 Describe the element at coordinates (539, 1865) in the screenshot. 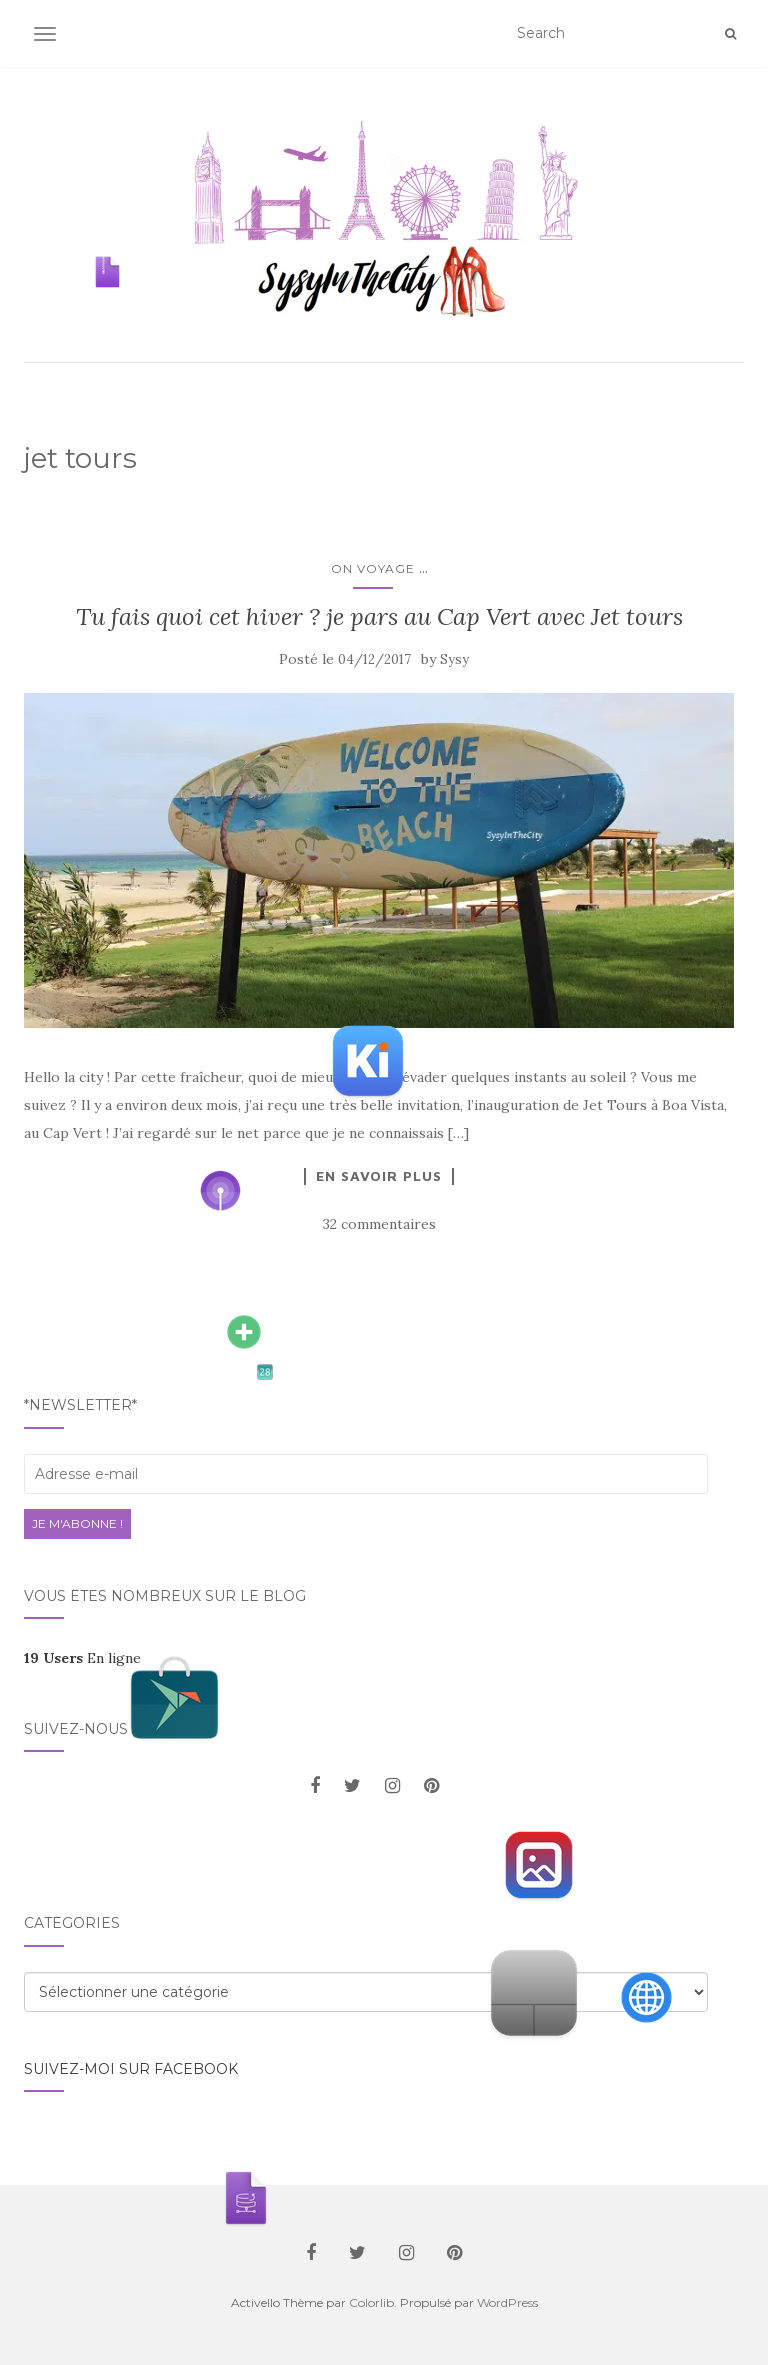

I see `open fotema photo gallery app` at that location.